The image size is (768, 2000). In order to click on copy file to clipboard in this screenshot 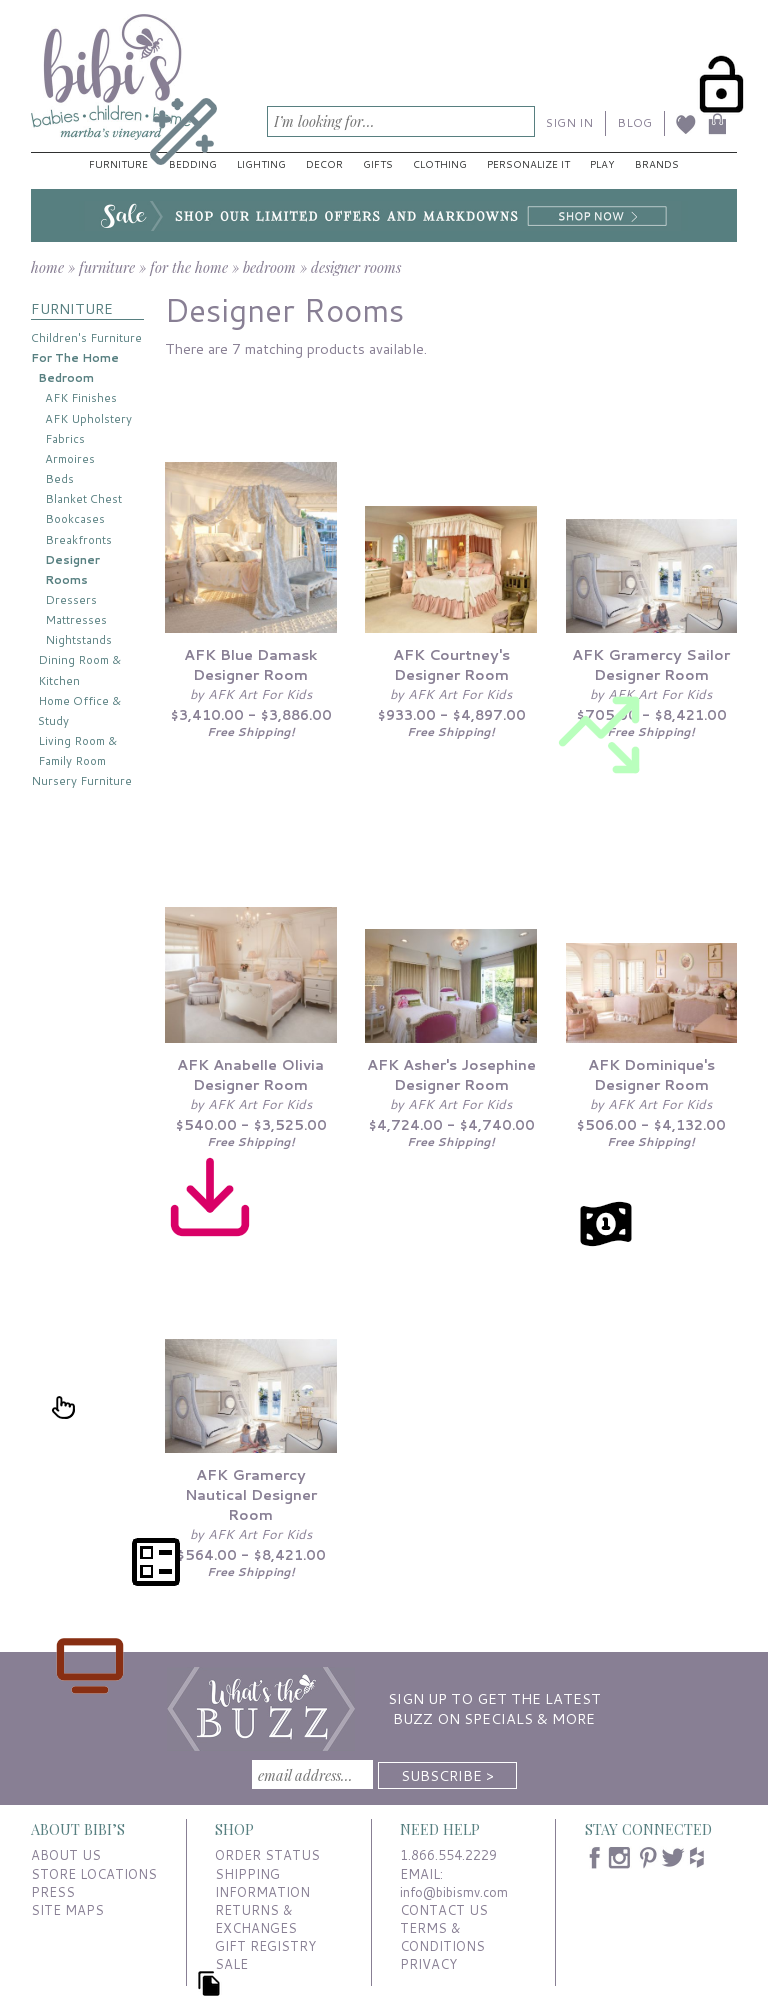, I will do `click(209, 1983)`.